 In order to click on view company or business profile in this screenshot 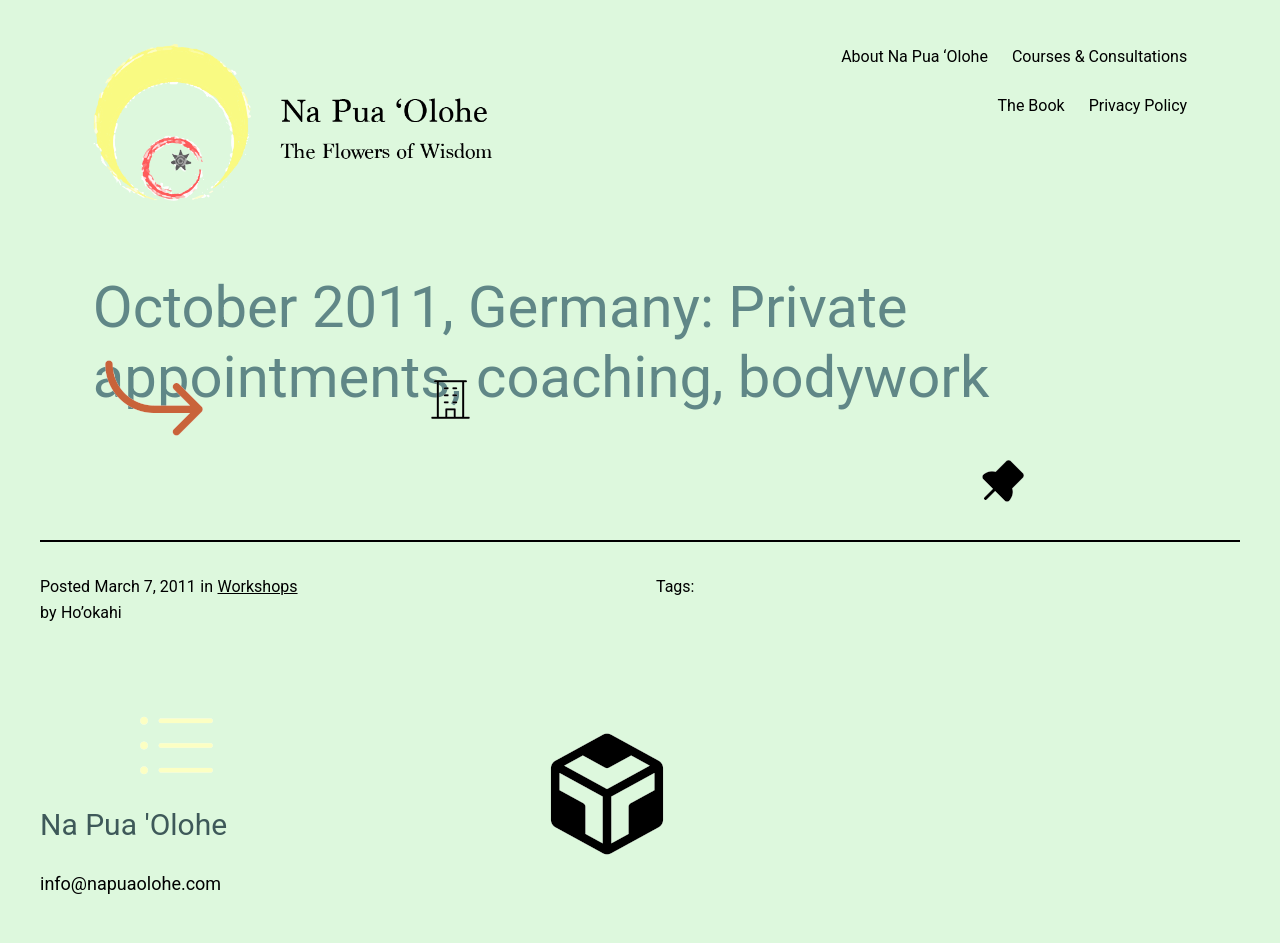, I will do `click(450, 399)`.